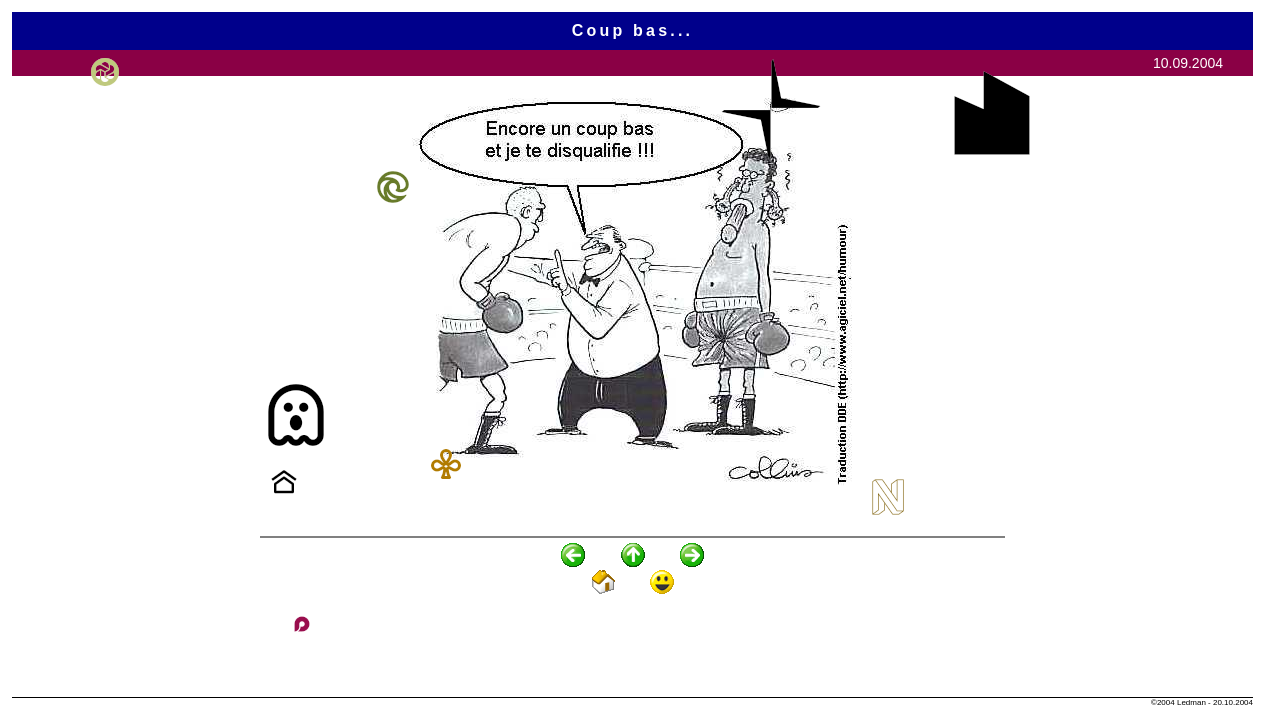 This screenshot has width=1265, height=720. I want to click on view building or property details, so click(992, 117).